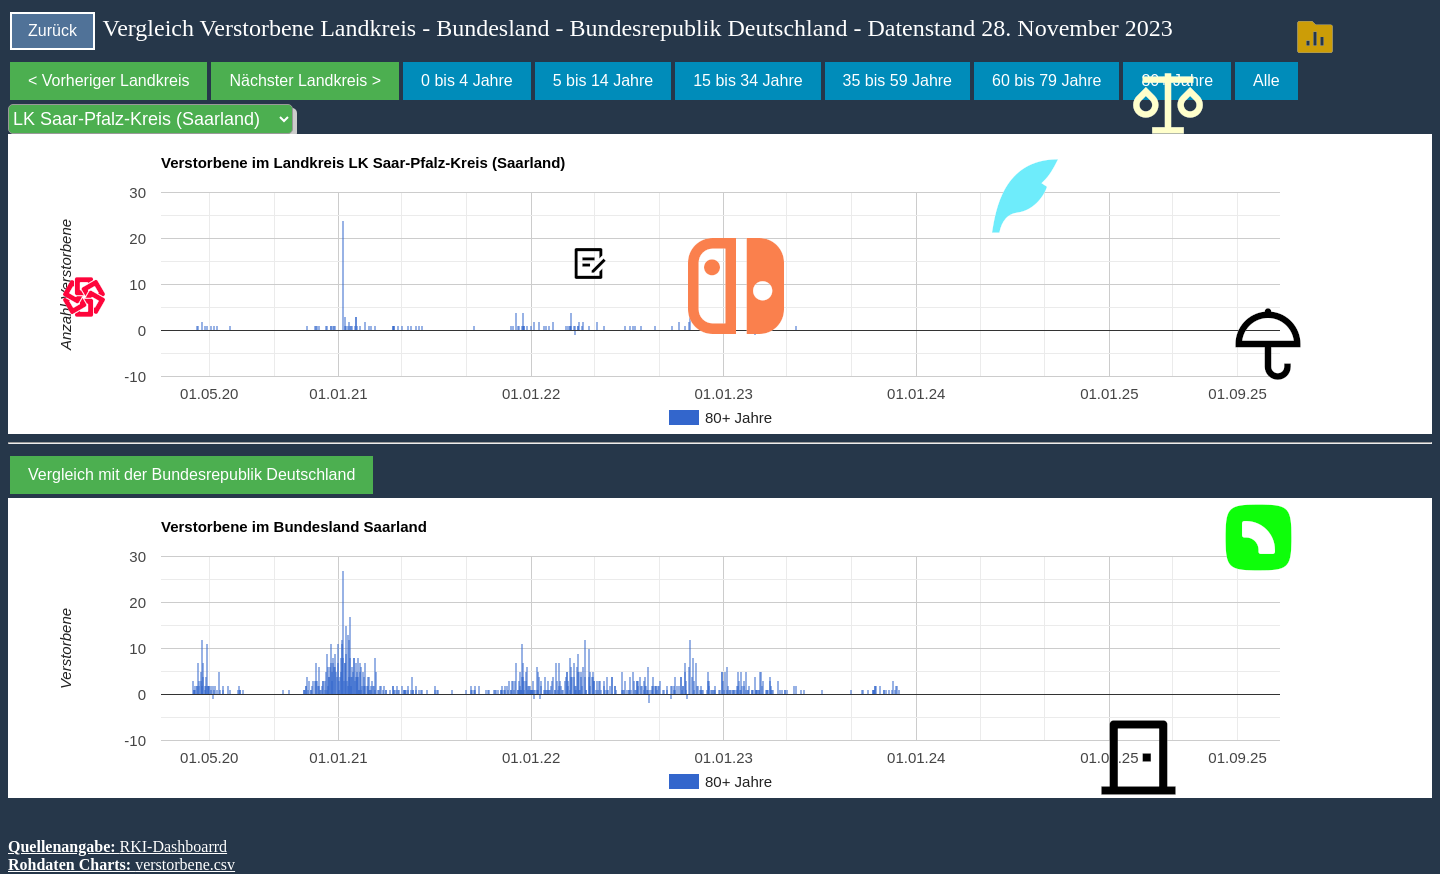 Image resolution: width=1440 pixels, height=874 pixels. What do you see at coordinates (1268, 344) in the screenshot?
I see `view weather forecast or rain conditions` at bounding box center [1268, 344].